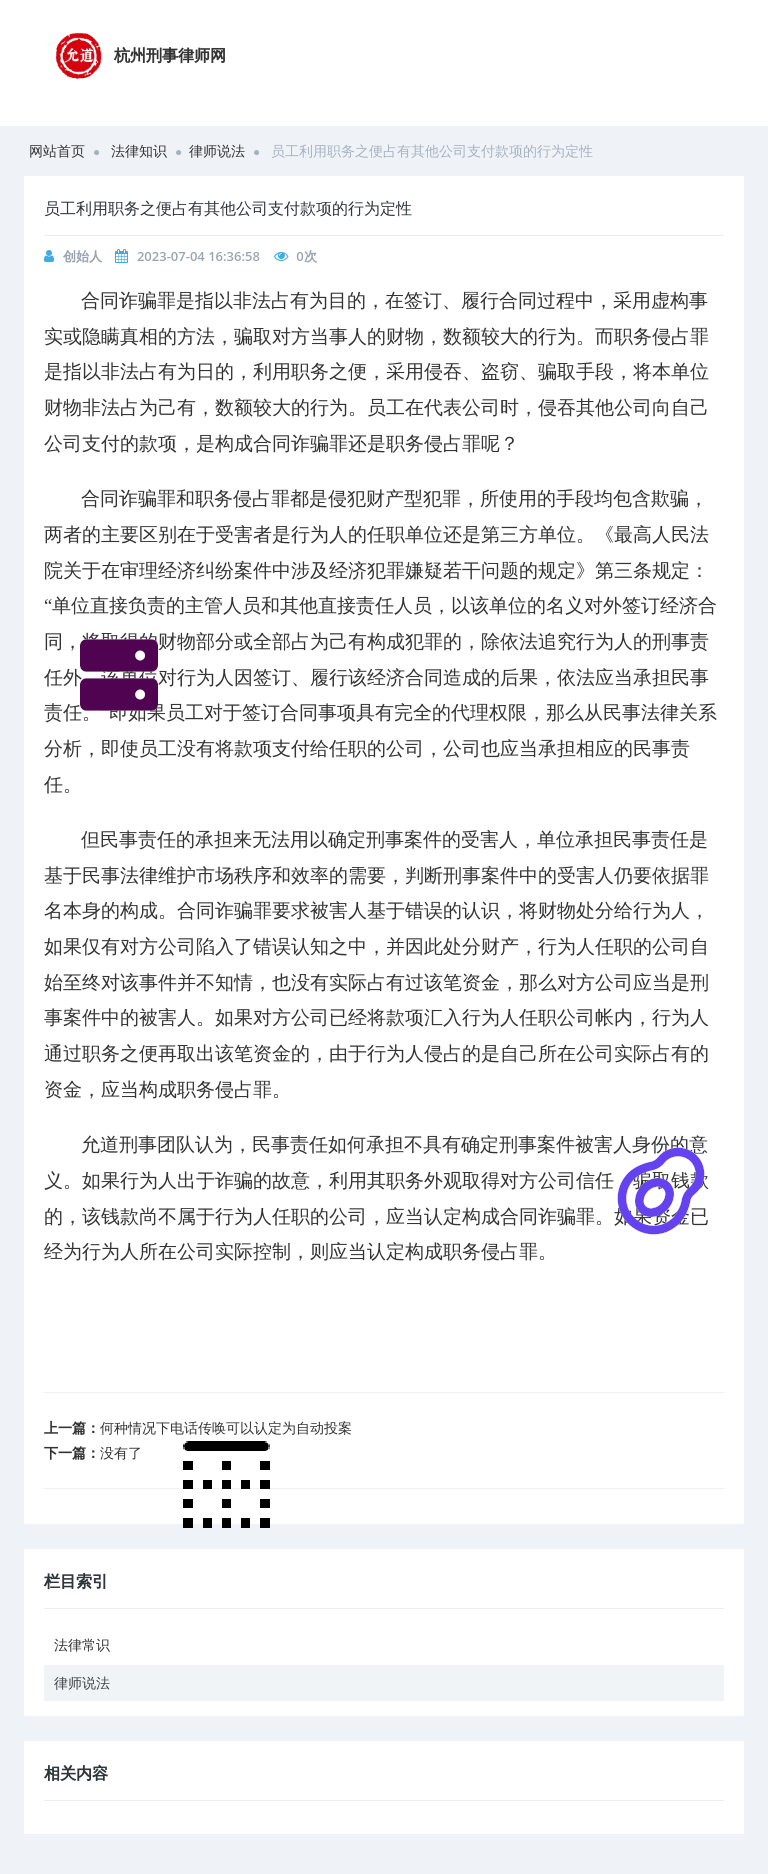  I want to click on apply border to top edge of cell or table, so click(226, 1484).